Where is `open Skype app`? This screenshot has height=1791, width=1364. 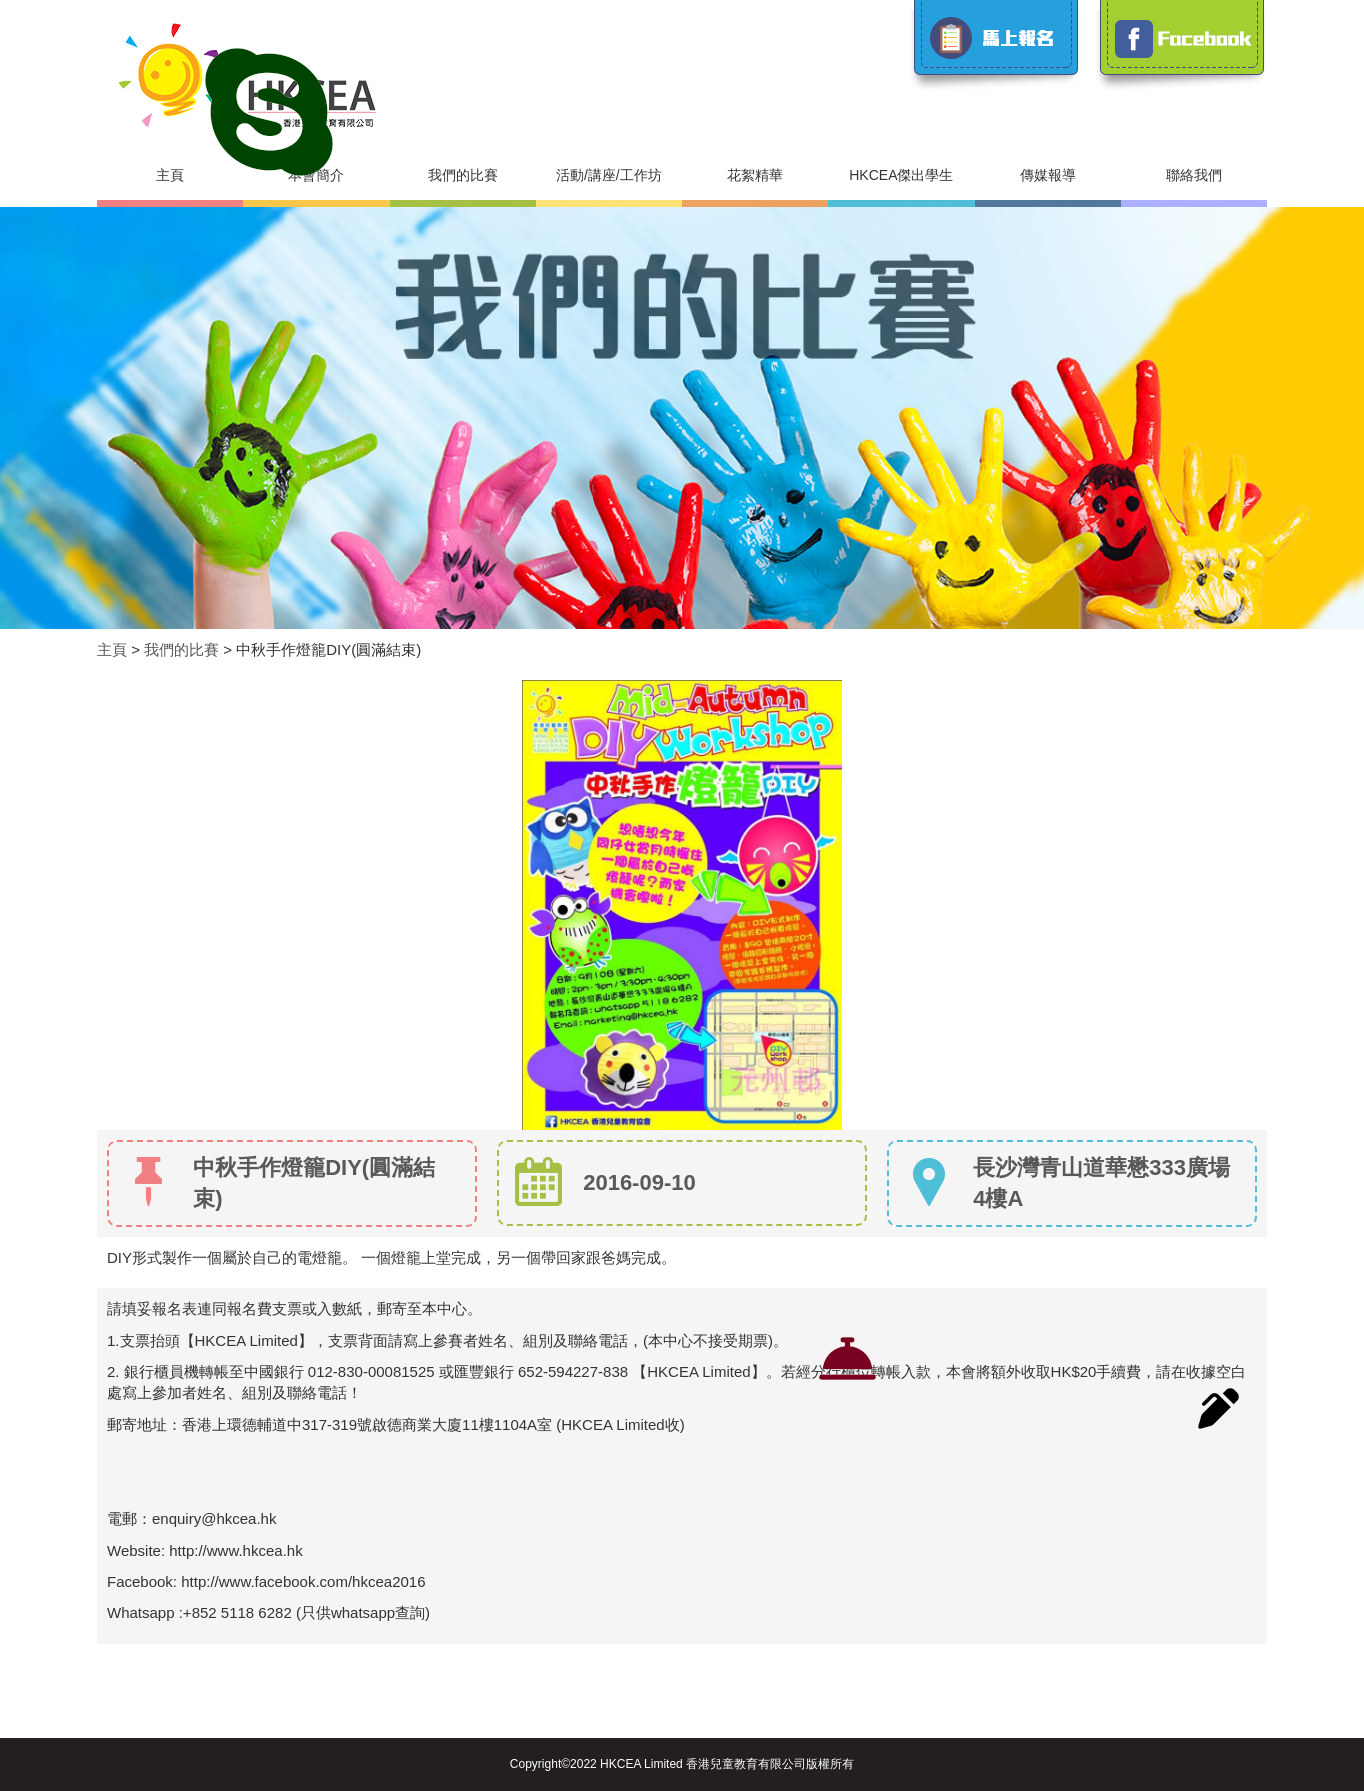
open Skype app is located at coordinates (269, 112).